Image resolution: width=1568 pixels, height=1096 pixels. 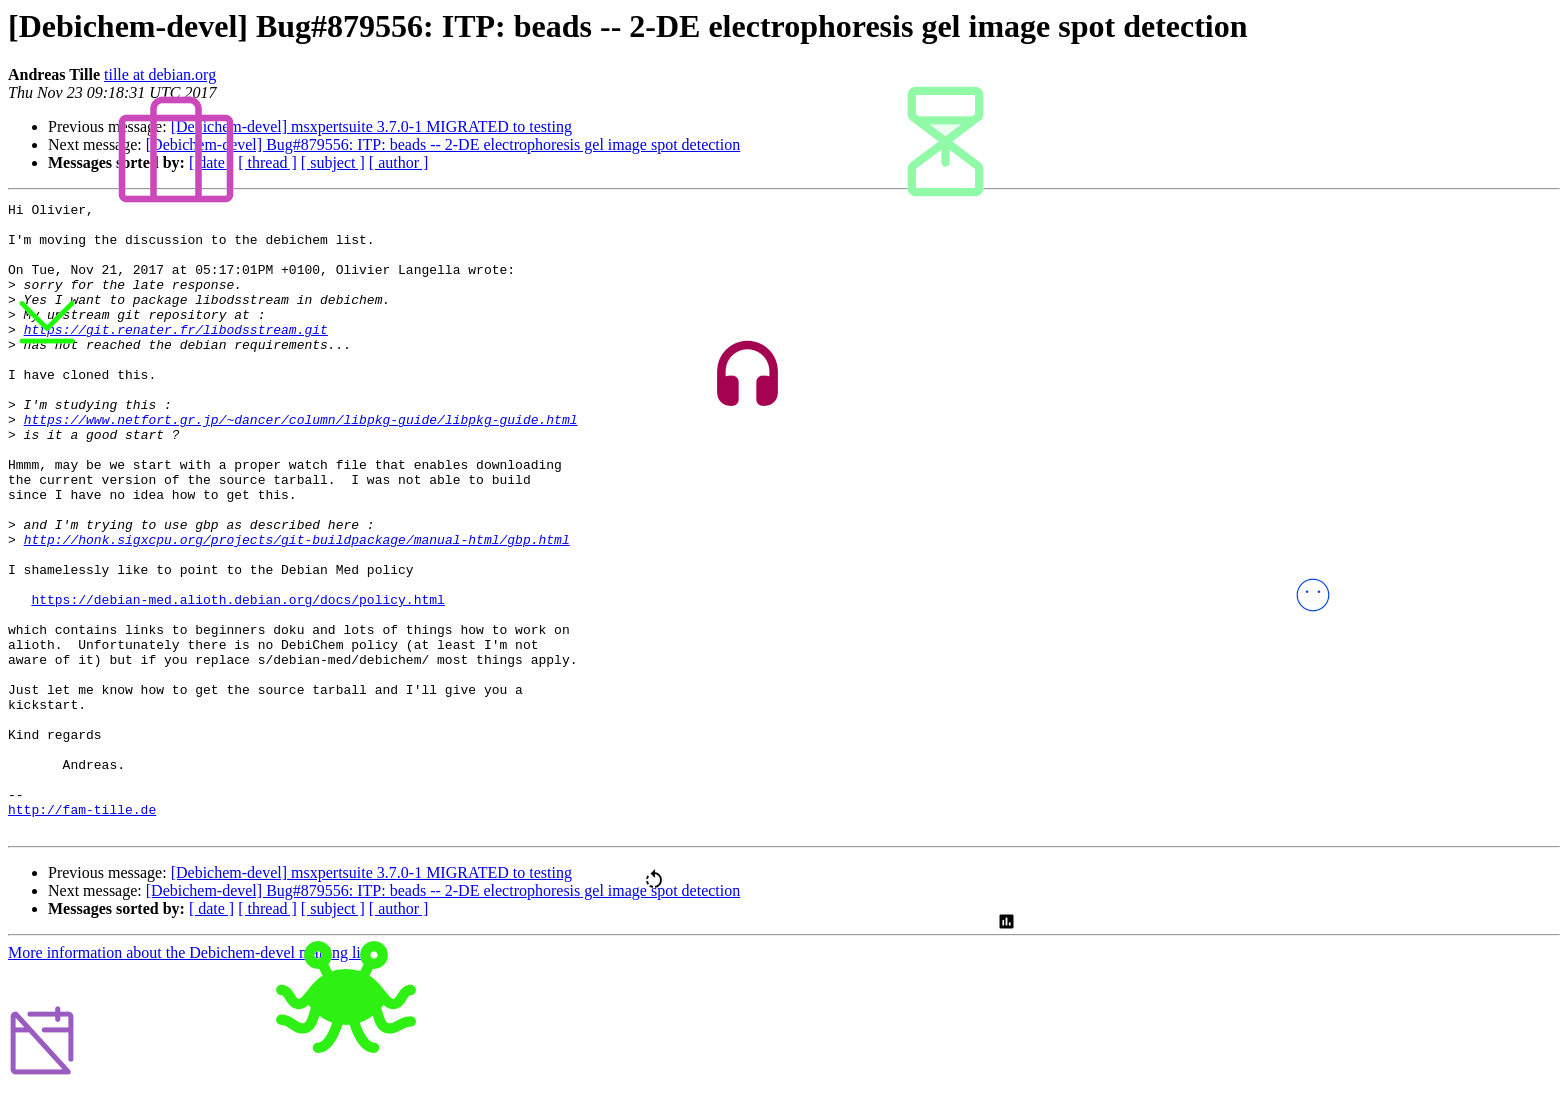 What do you see at coordinates (1006, 921) in the screenshot?
I see `view poll results` at bounding box center [1006, 921].